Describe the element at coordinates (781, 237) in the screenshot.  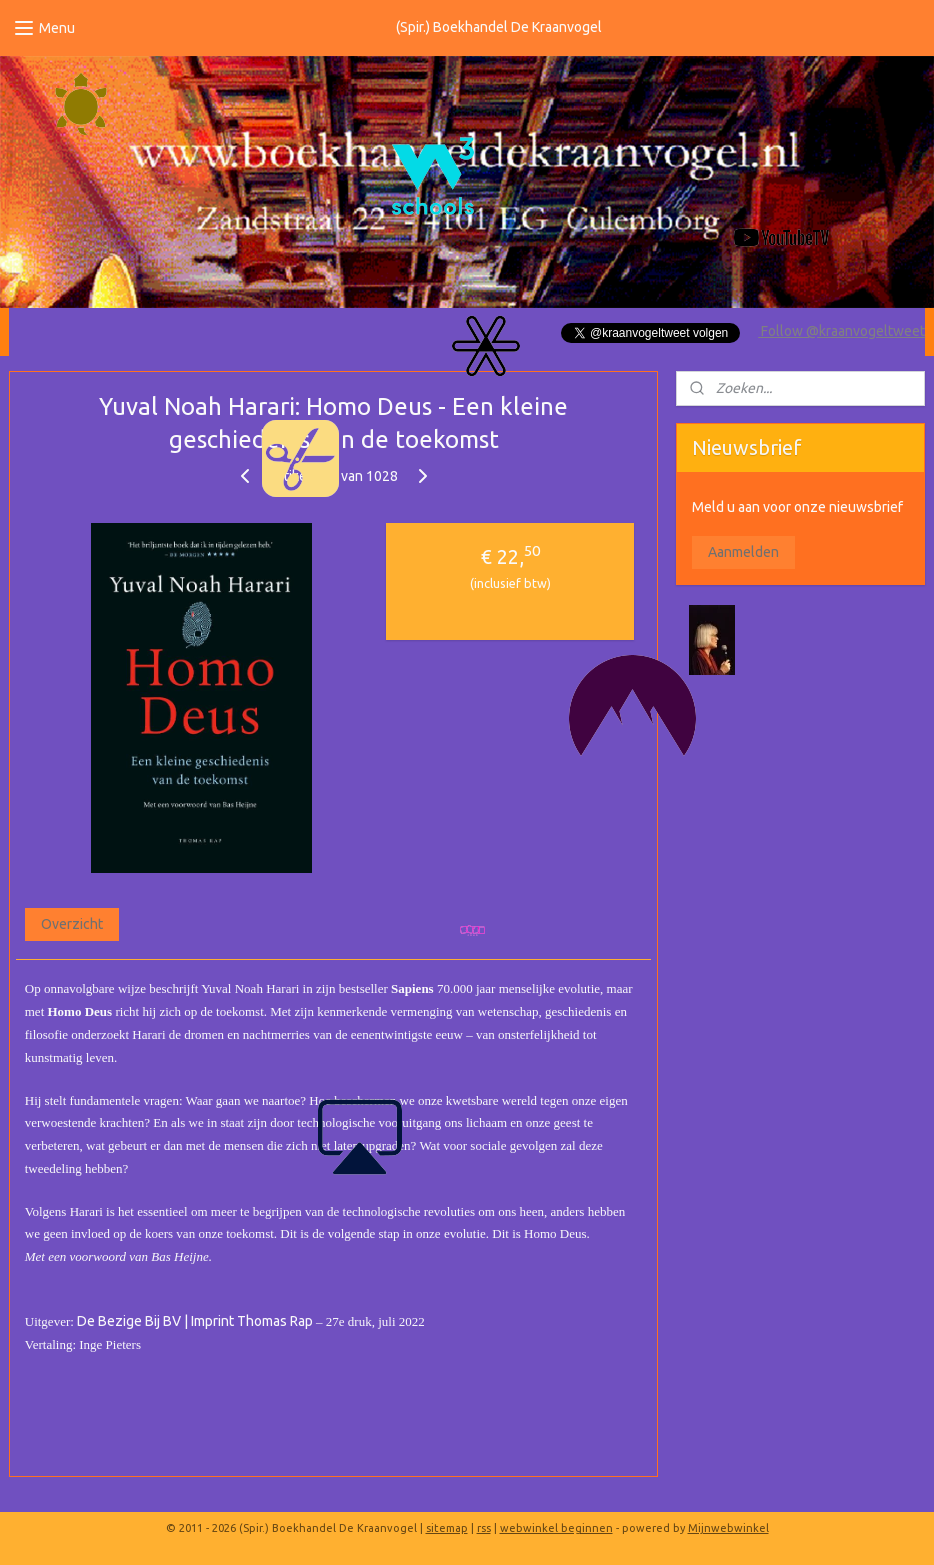
I see `open YouTube TV app` at that location.